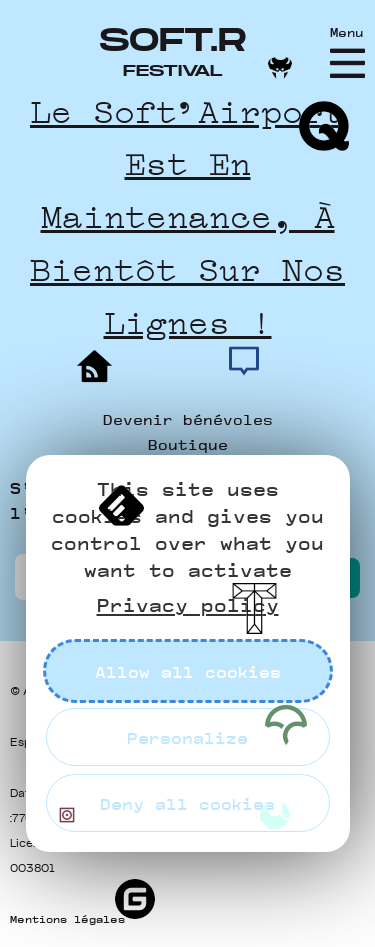  What do you see at coordinates (280, 68) in the screenshot?
I see `mamba ui brand logo` at bounding box center [280, 68].